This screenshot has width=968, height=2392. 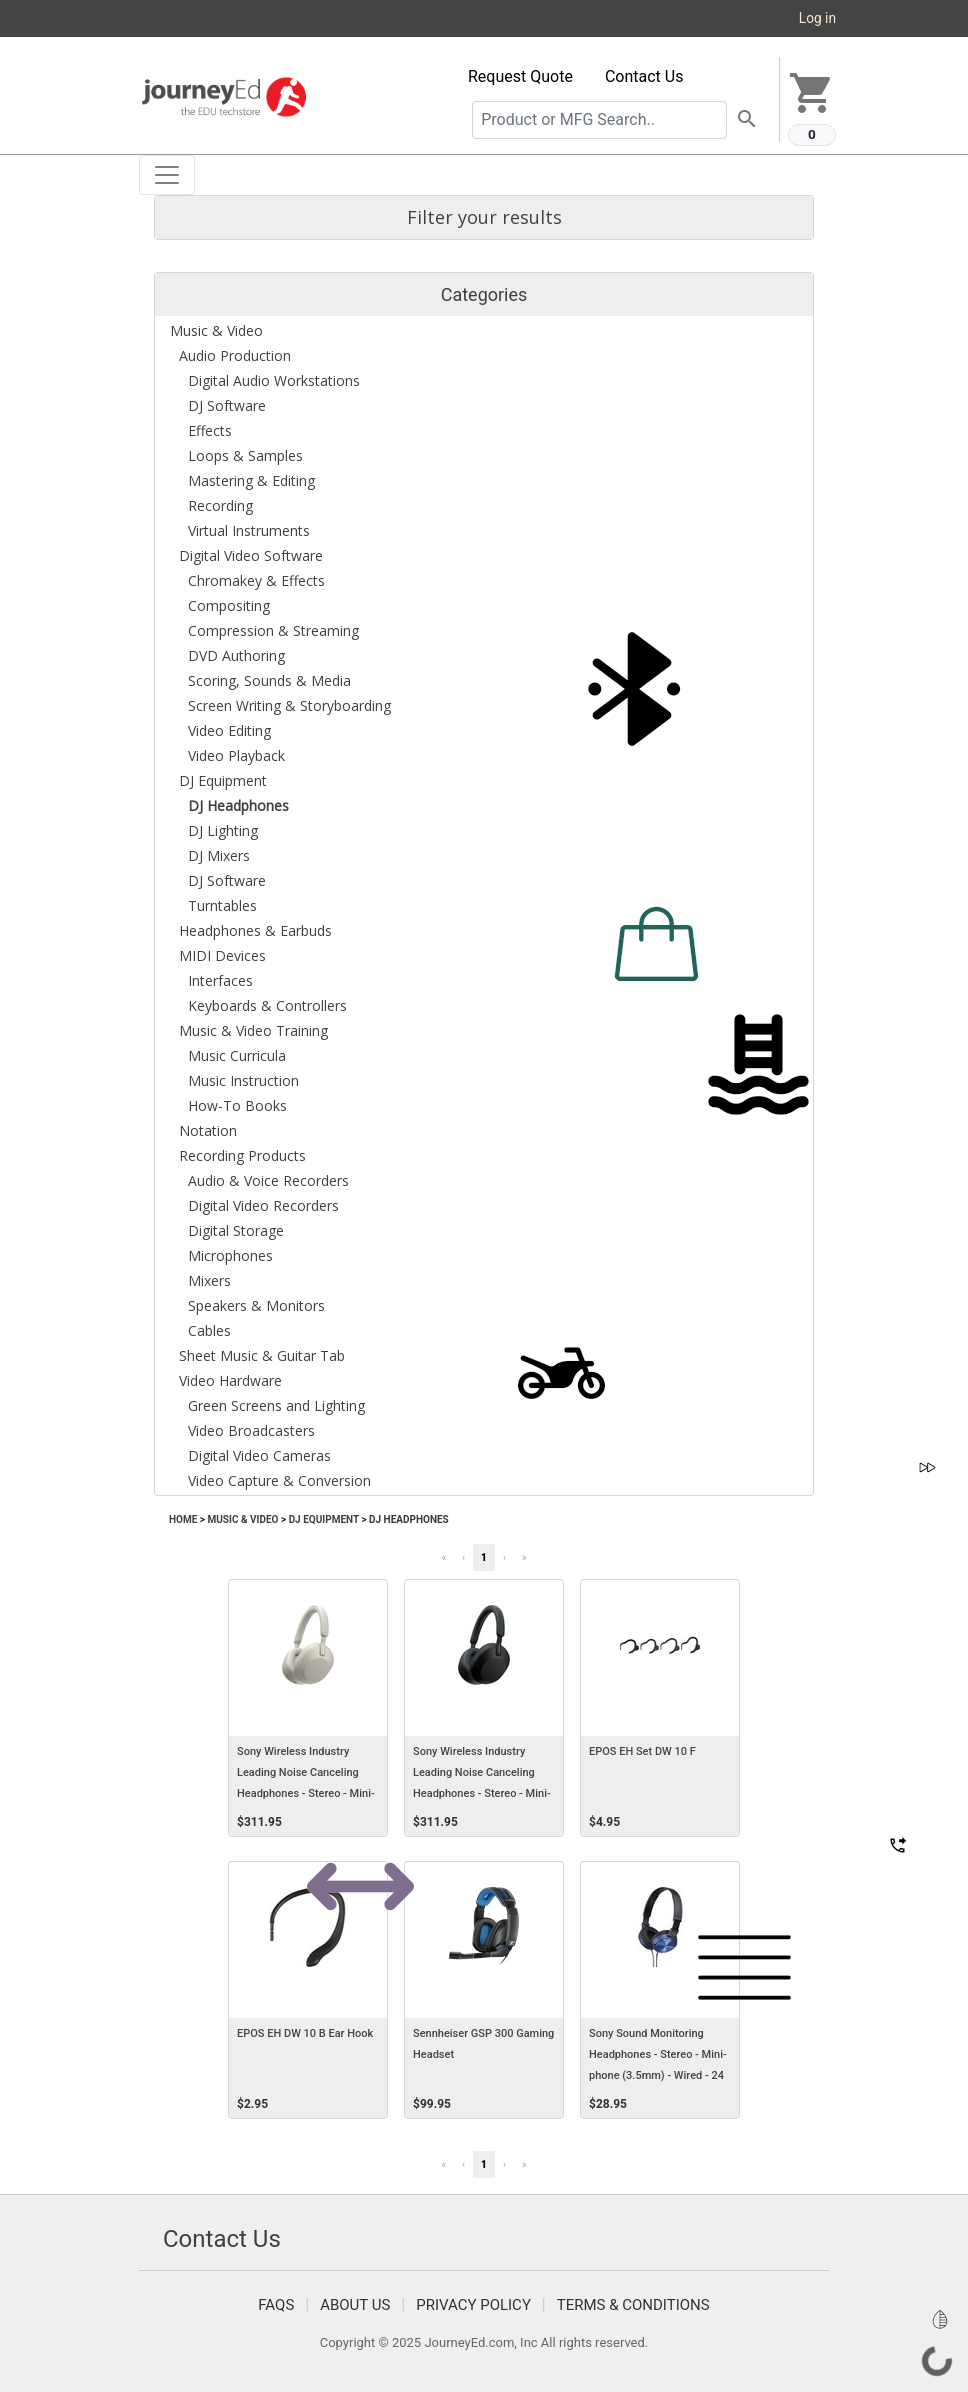 What do you see at coordinates (940, 2320) in the screenshot?
I see `adjust color saturation or fill level` at bounding box center [940, 2320].